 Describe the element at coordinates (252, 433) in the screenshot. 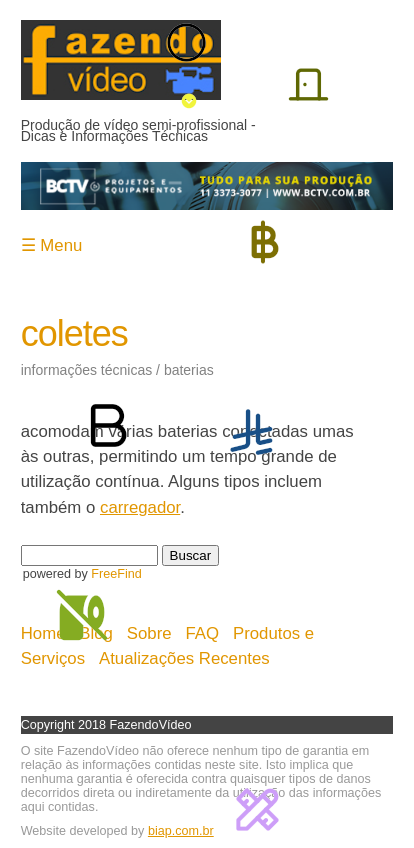

I see `indicates price or amount in Saudi riyals` at that location.